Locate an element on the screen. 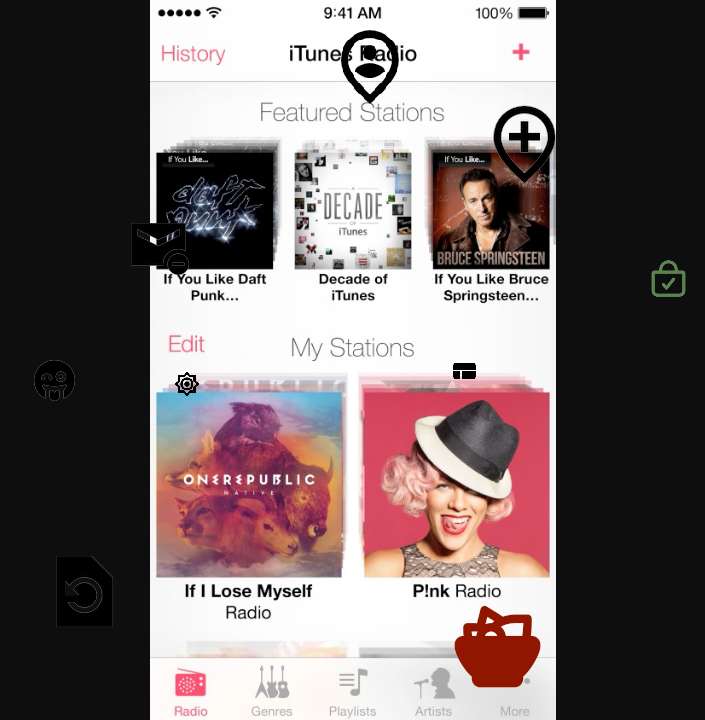 The image size is (705, 720). increase screen brightness is located at coordinates (187, 384).